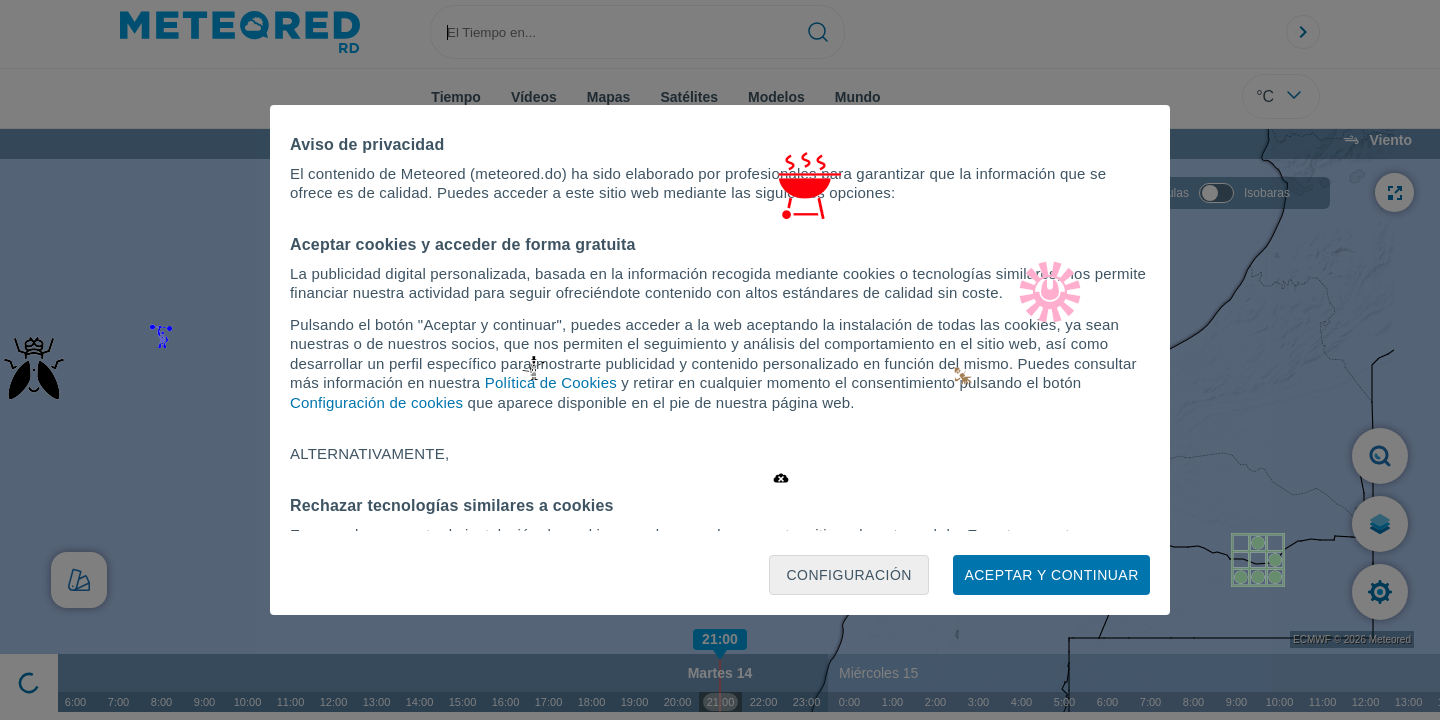 This screenshot has height=720, width=1440. What do you see at coordinates (34, 368) in the screenshot?
I see `indicates a bug or pest-related feature in a game` at bounding box center [34, 368].